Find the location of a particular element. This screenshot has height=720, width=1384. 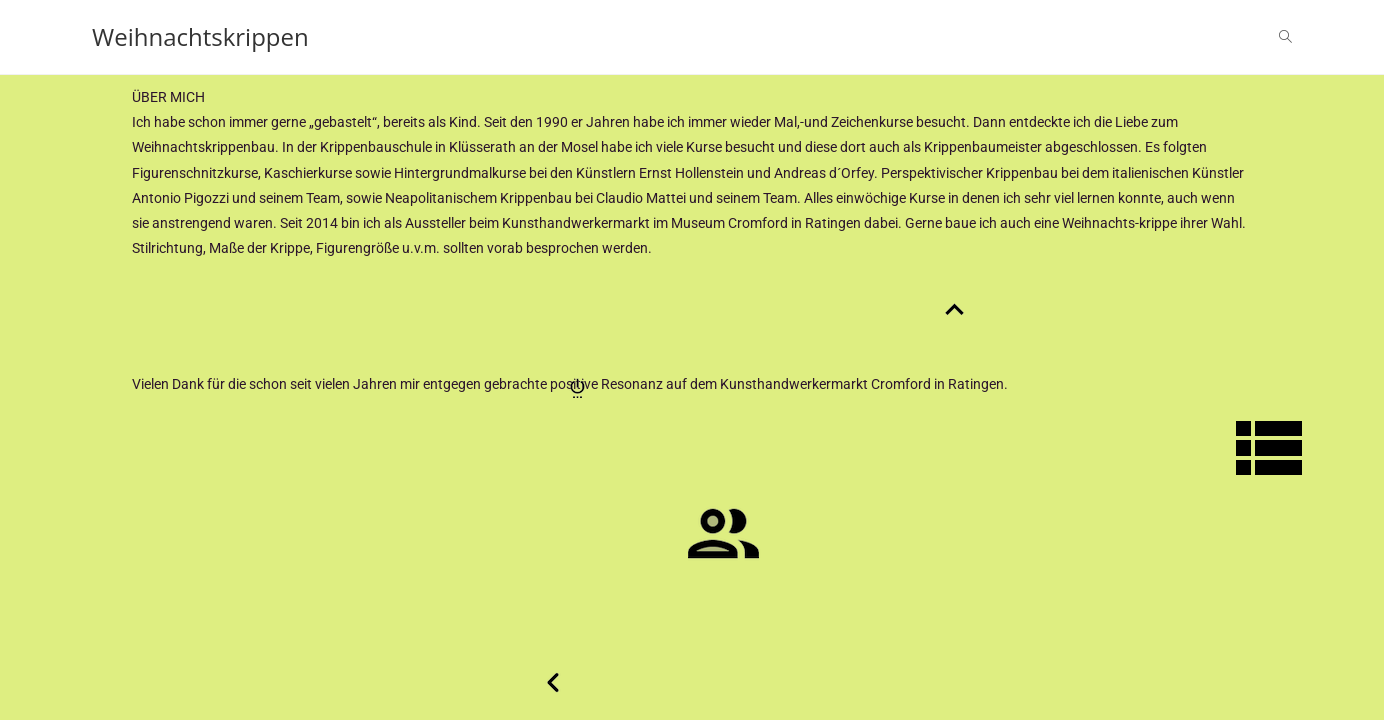

access power settings is located at coordinates (577, 387).